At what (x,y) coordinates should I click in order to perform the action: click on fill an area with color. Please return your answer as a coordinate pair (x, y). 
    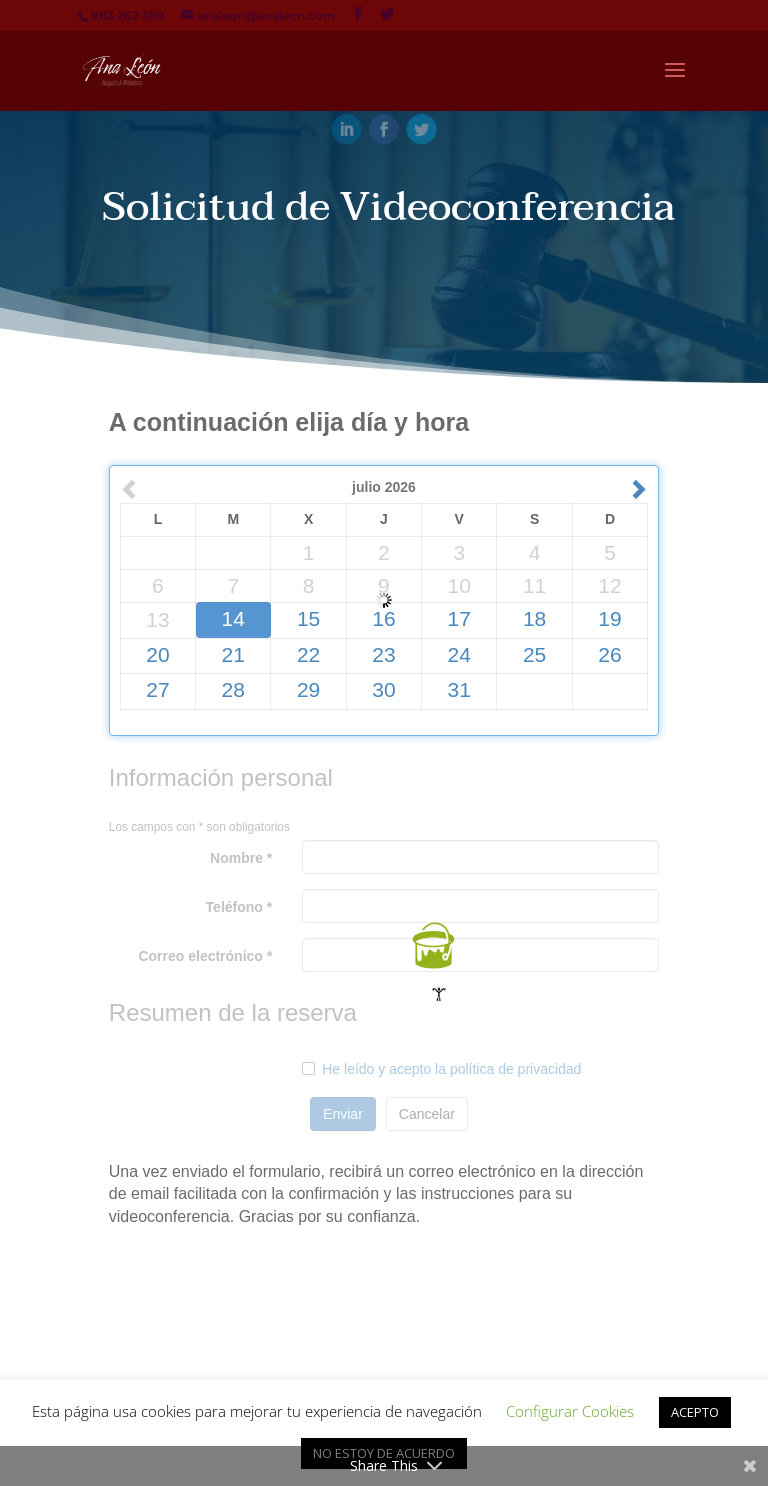
    Looking at the image, I should click on (433, 945).